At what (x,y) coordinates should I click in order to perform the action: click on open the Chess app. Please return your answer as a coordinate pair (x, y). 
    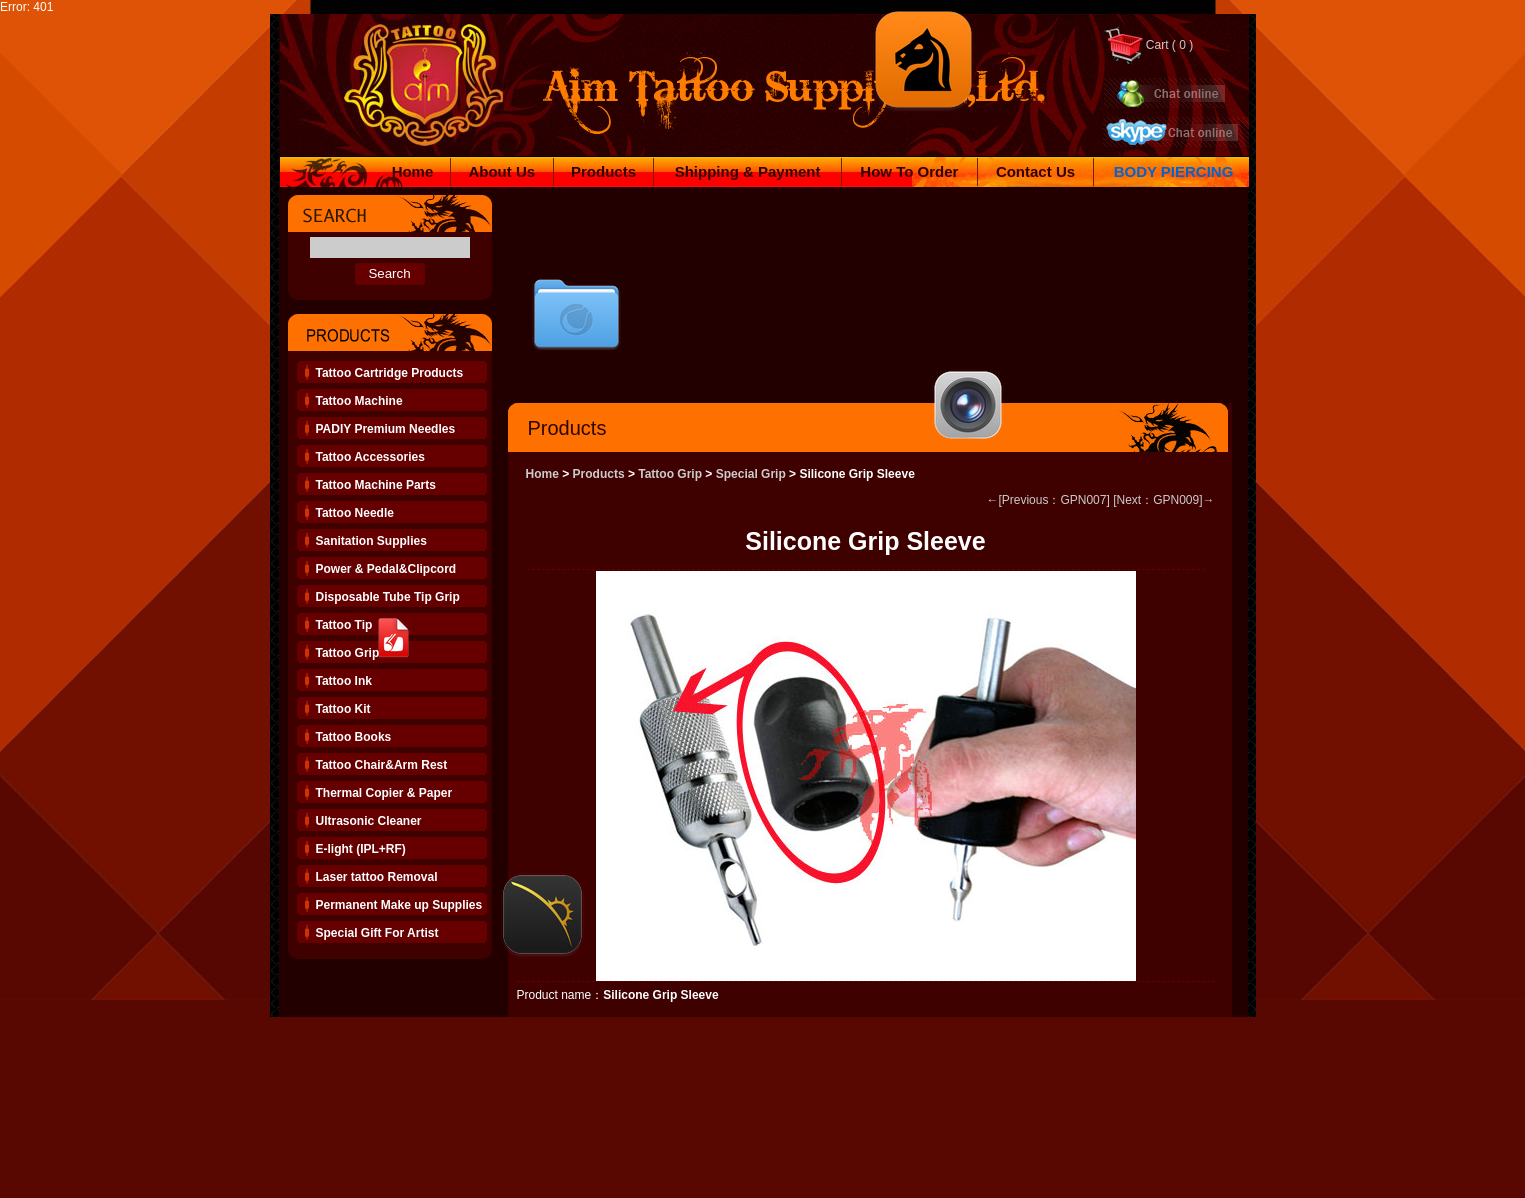
    Looking at the image, I should click on (923, 59).